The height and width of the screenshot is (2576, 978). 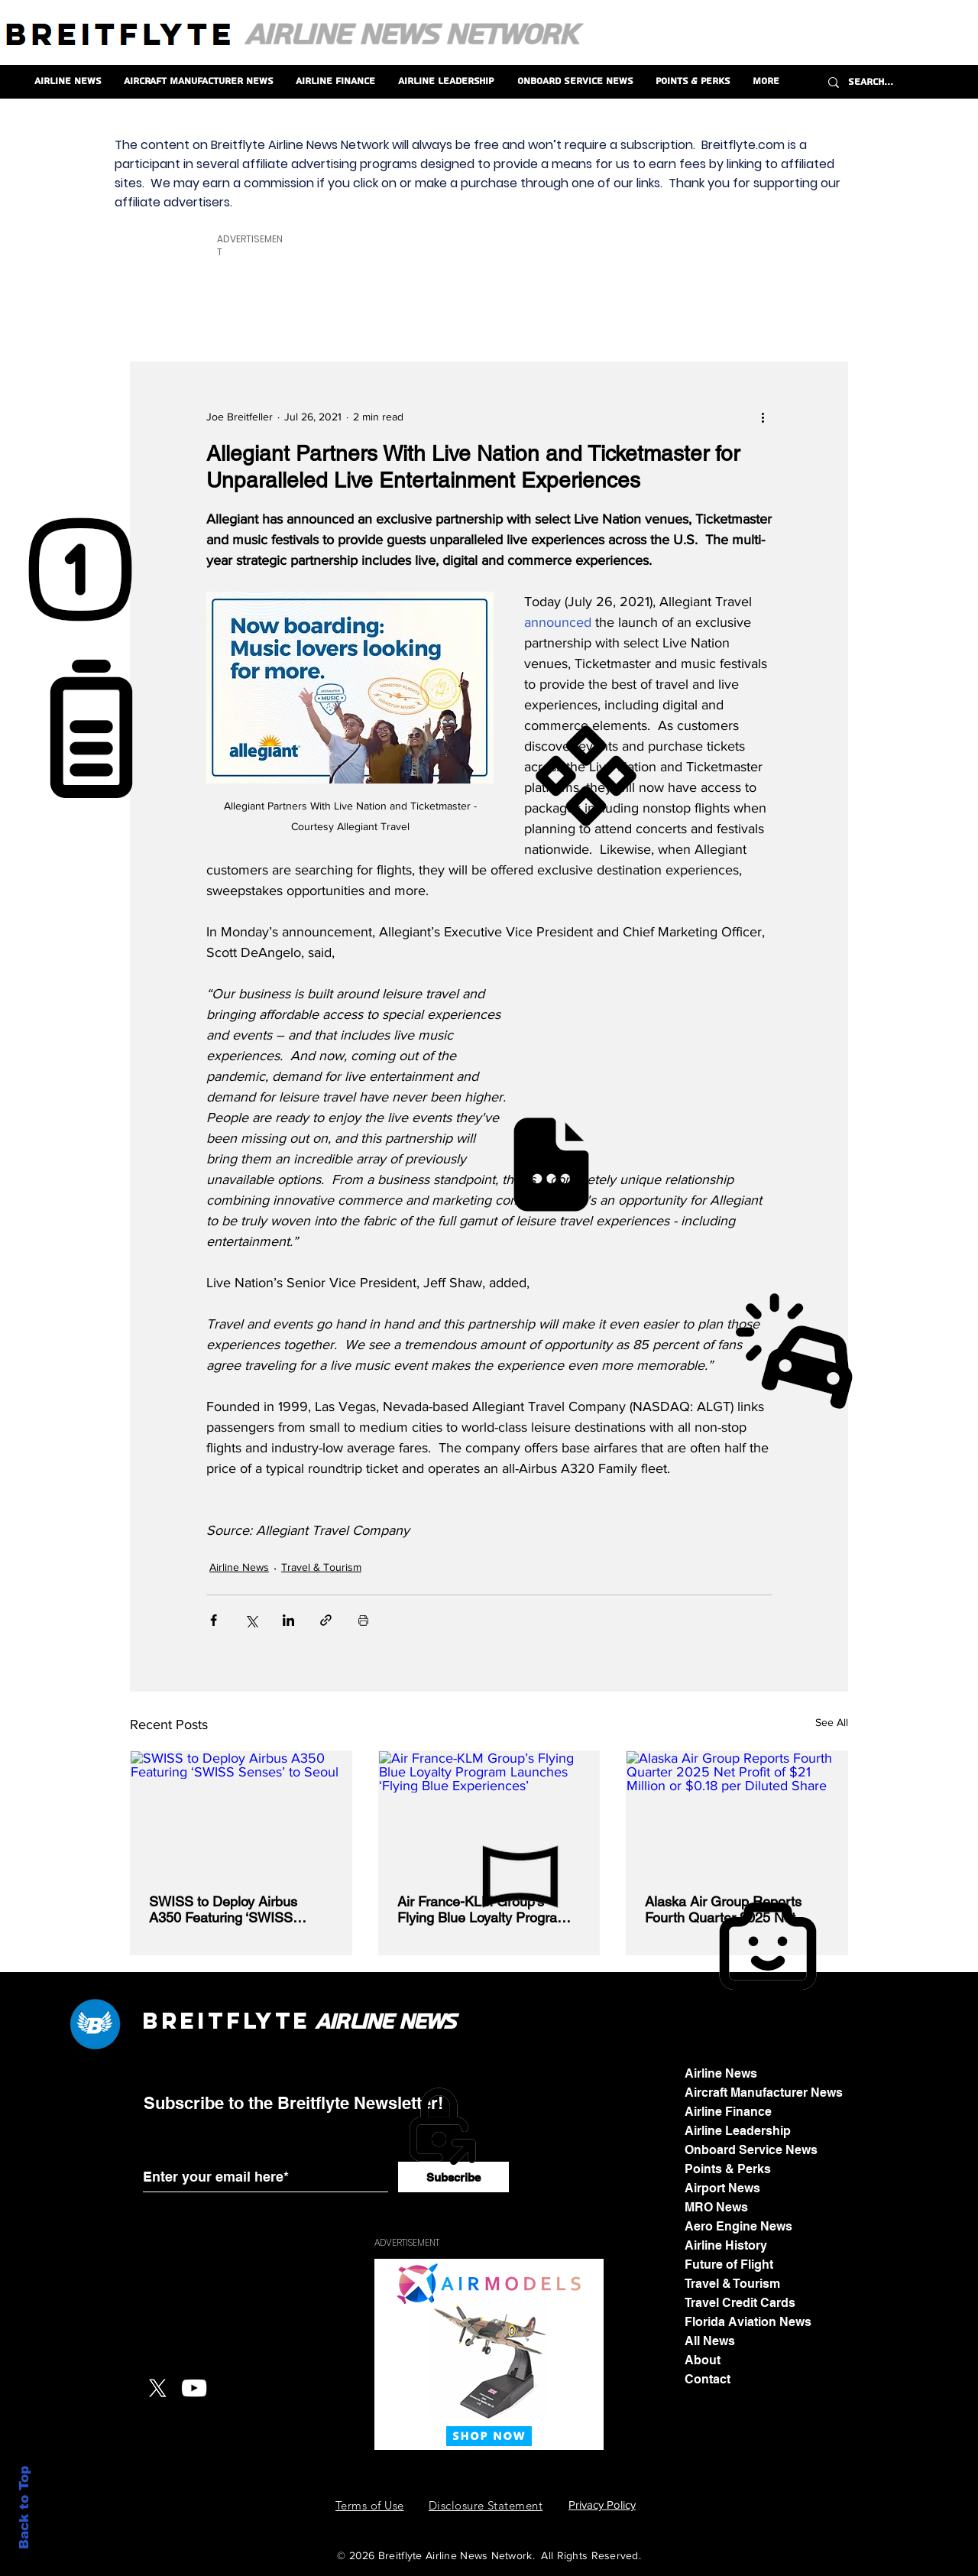 What do you see at coordinates (80, 569) in the screenshot?
I see `indicates the first item or step in a sequence` at bounding box center [80, 569].